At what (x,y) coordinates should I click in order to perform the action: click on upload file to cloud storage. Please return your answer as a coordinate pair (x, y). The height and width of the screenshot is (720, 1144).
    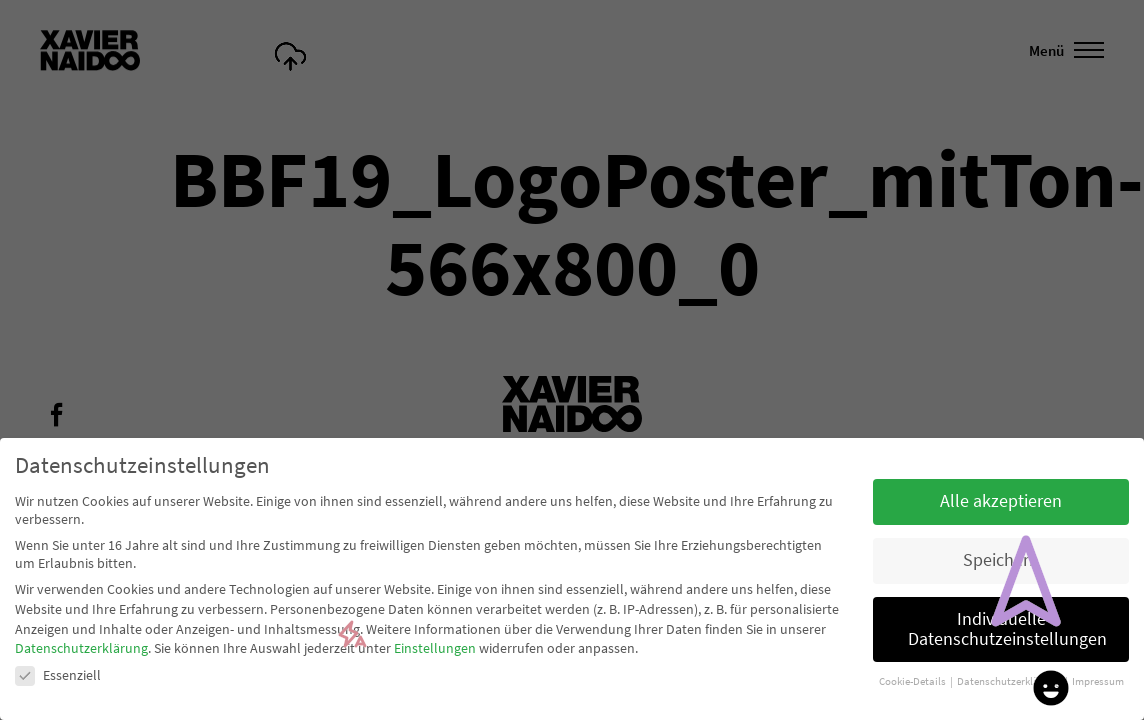
    Looking at the image, I should click on (290, 56).